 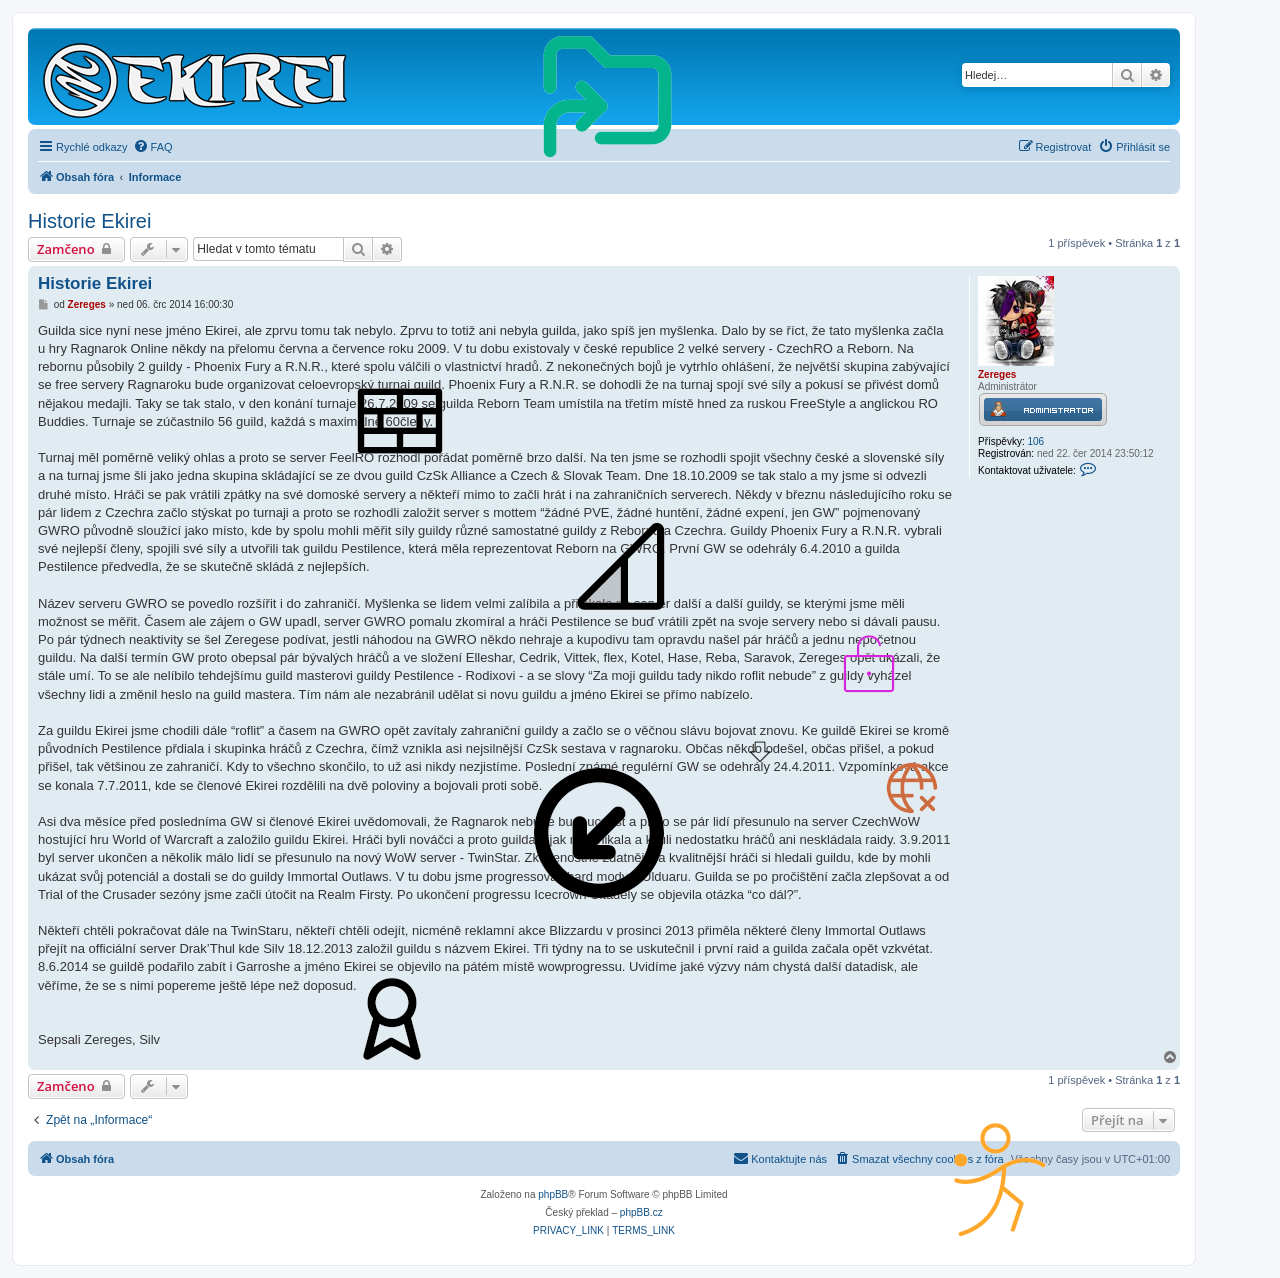 I want to click on download a file or content, so click(x=760, y=751).